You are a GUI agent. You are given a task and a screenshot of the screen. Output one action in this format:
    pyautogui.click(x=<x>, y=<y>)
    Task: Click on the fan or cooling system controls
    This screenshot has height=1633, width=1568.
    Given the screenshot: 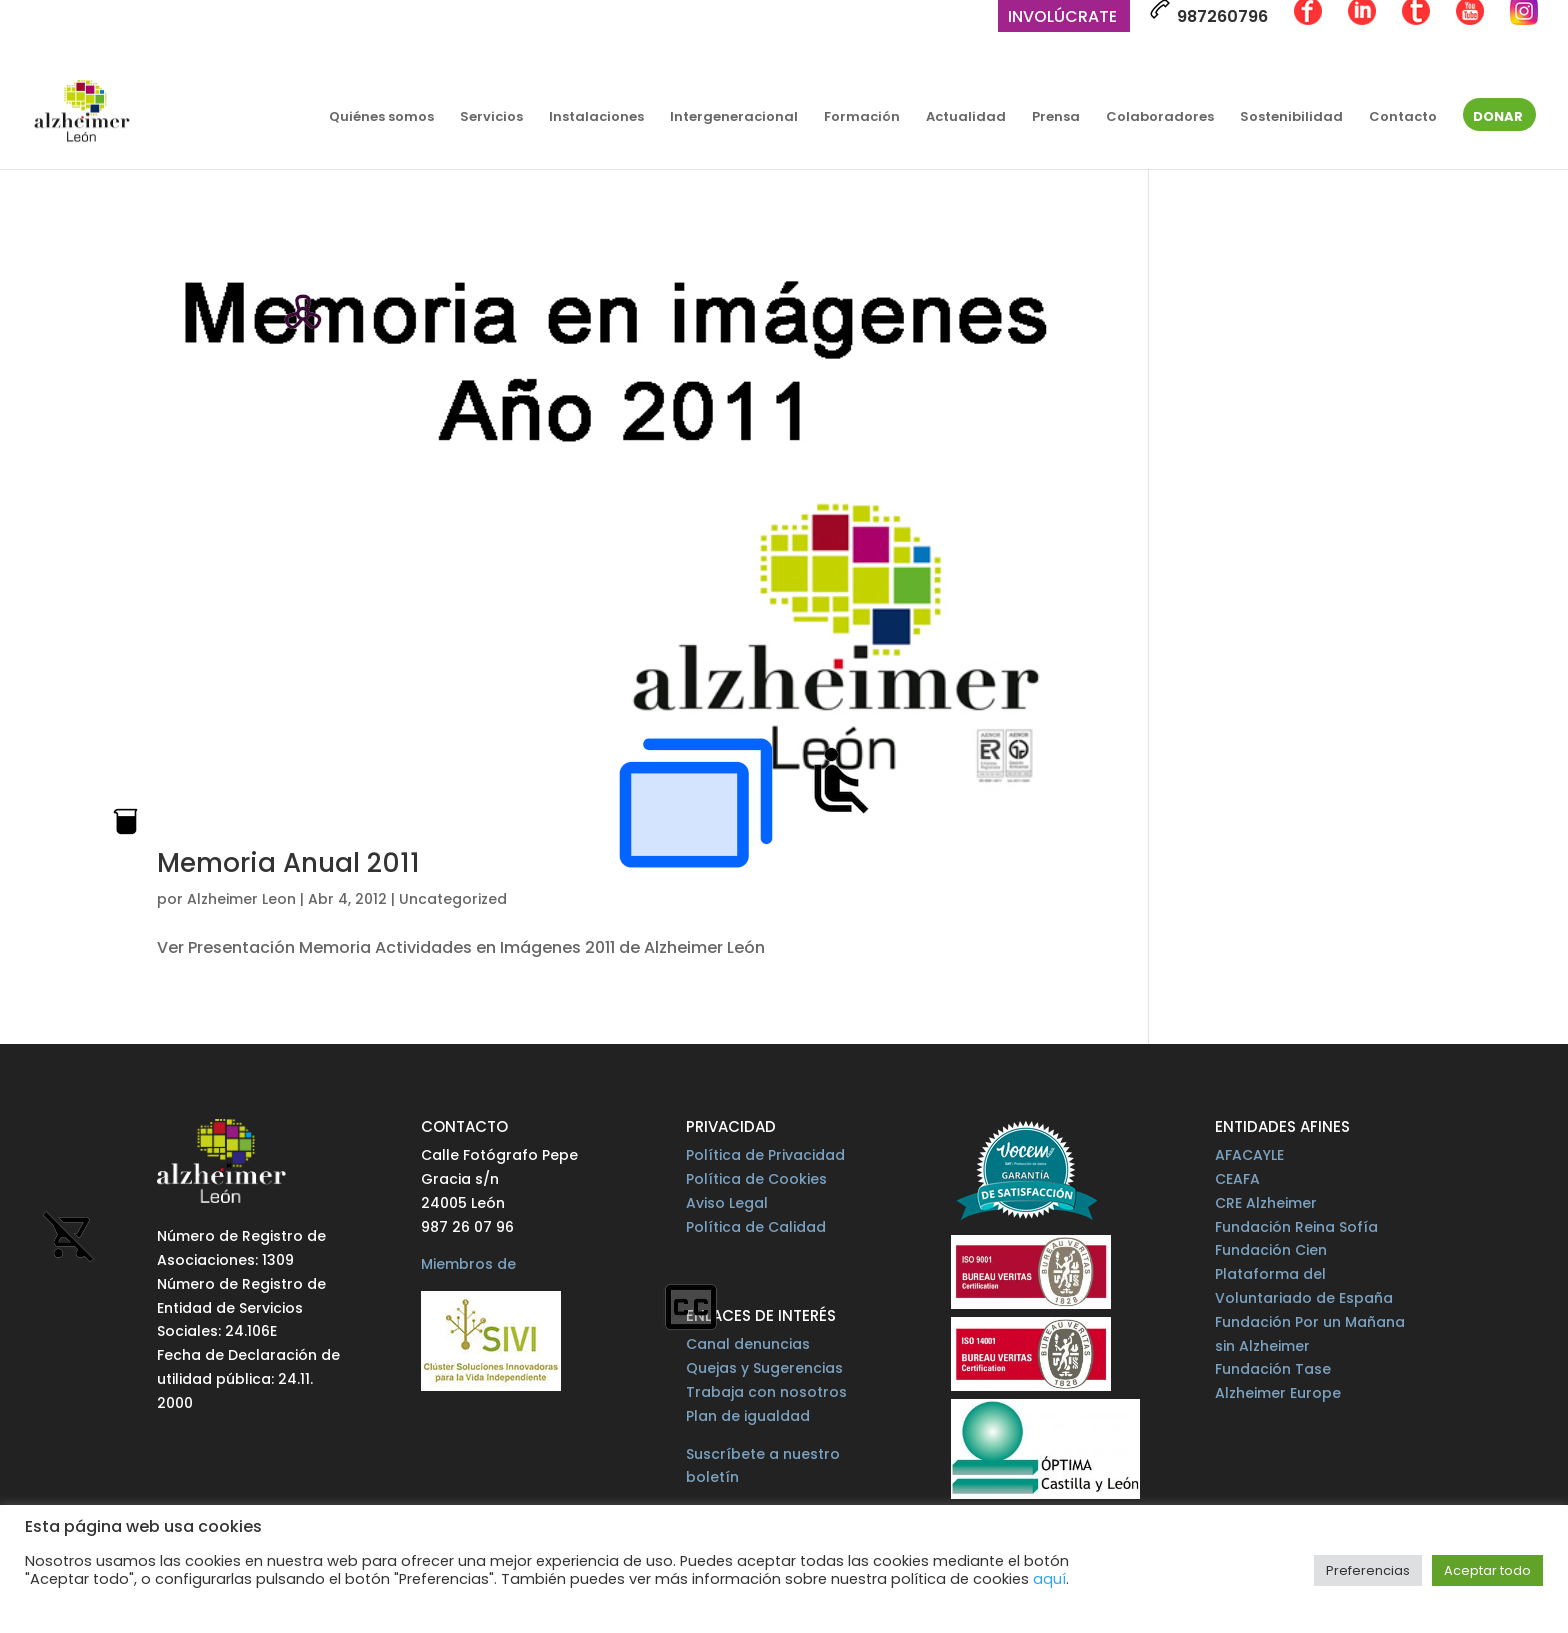 What is the action you would take?
    pyautogui.click(x=303, y=312)
    